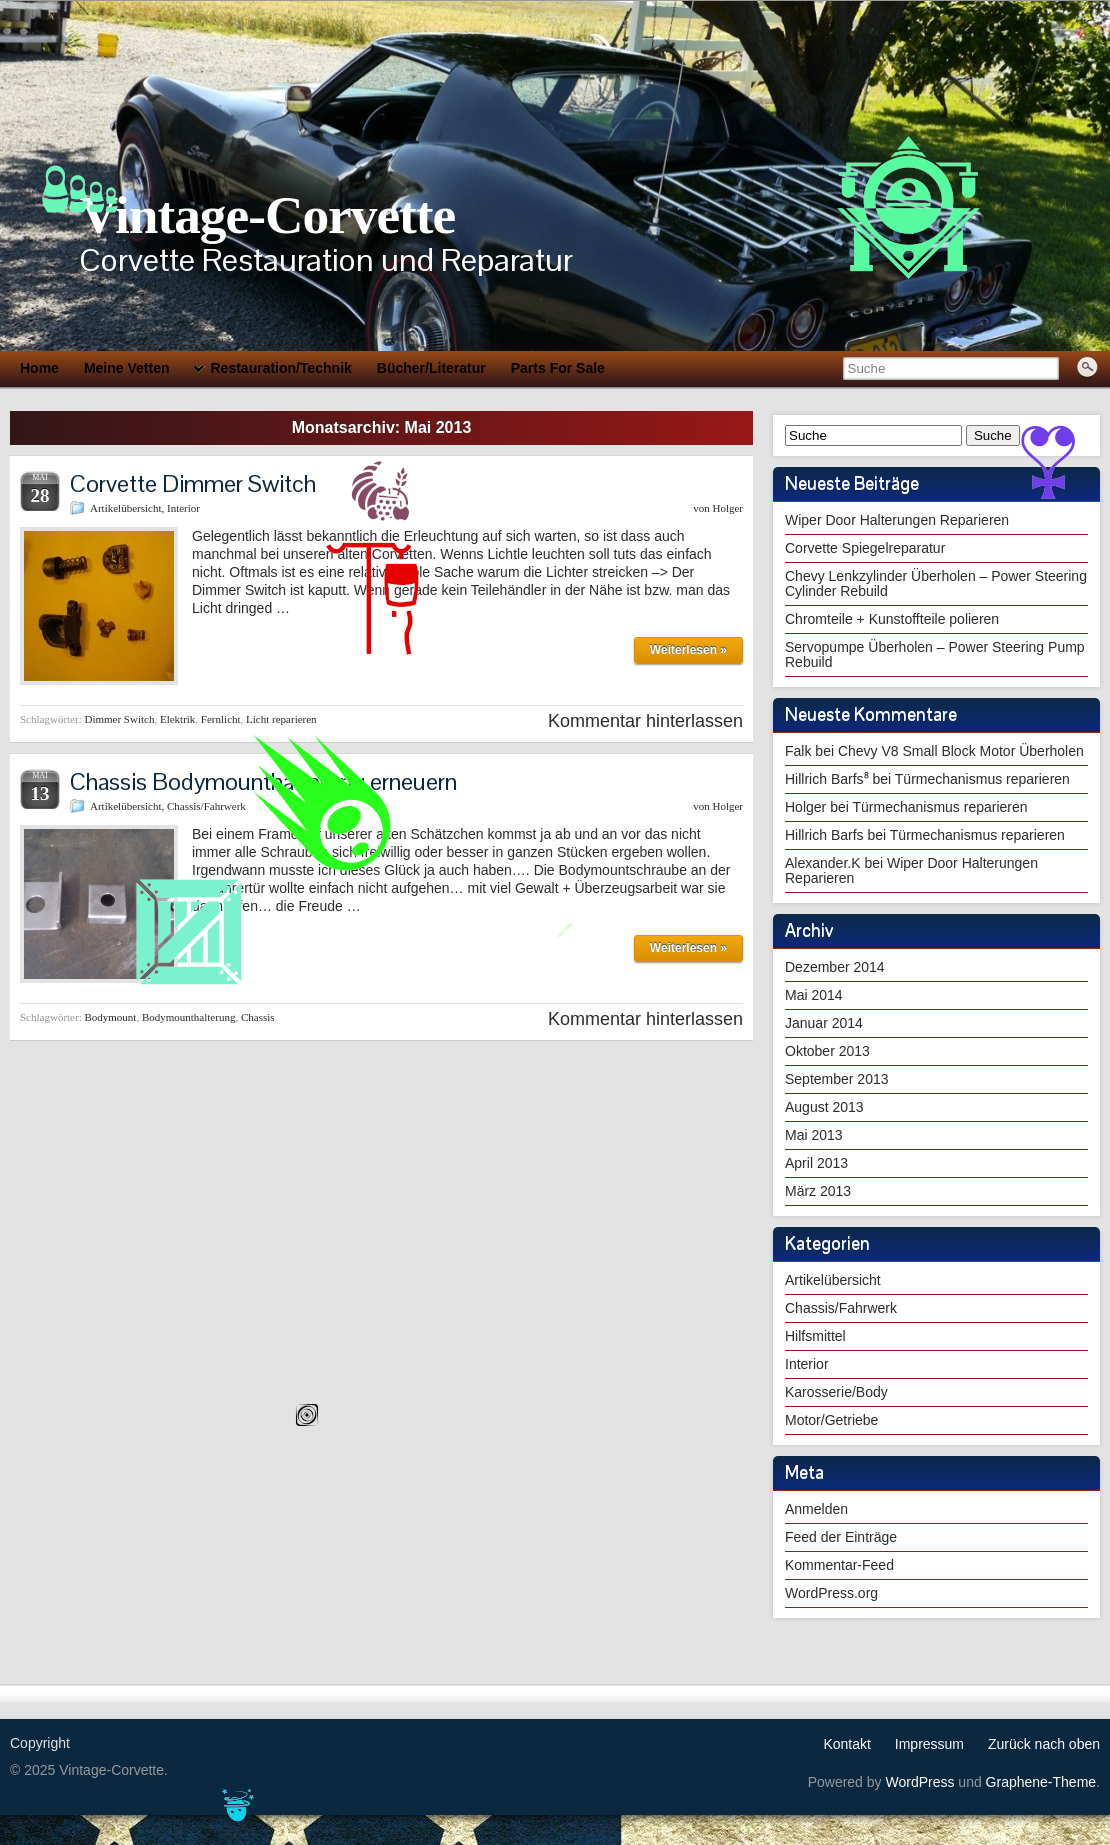  Describe the element at coordinates (80, 189) in the screenshot. I see `view nested or hierarchical content` at that location.